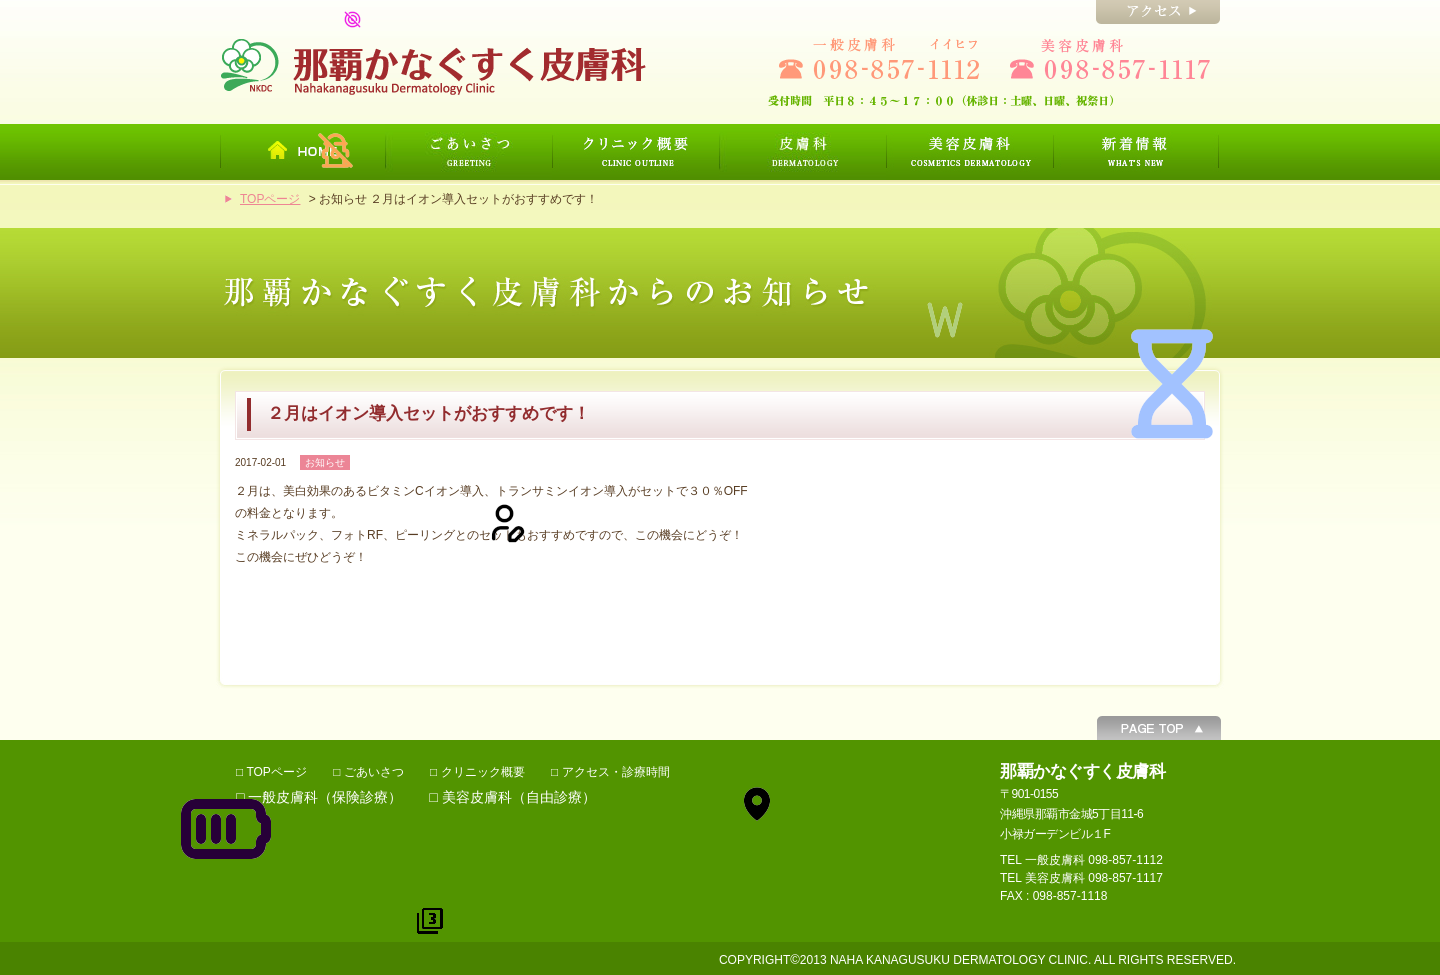  Describe the element at coordinates (1172, 384) in the screenshot. I see `indicates loading or processing in progress` at that location.